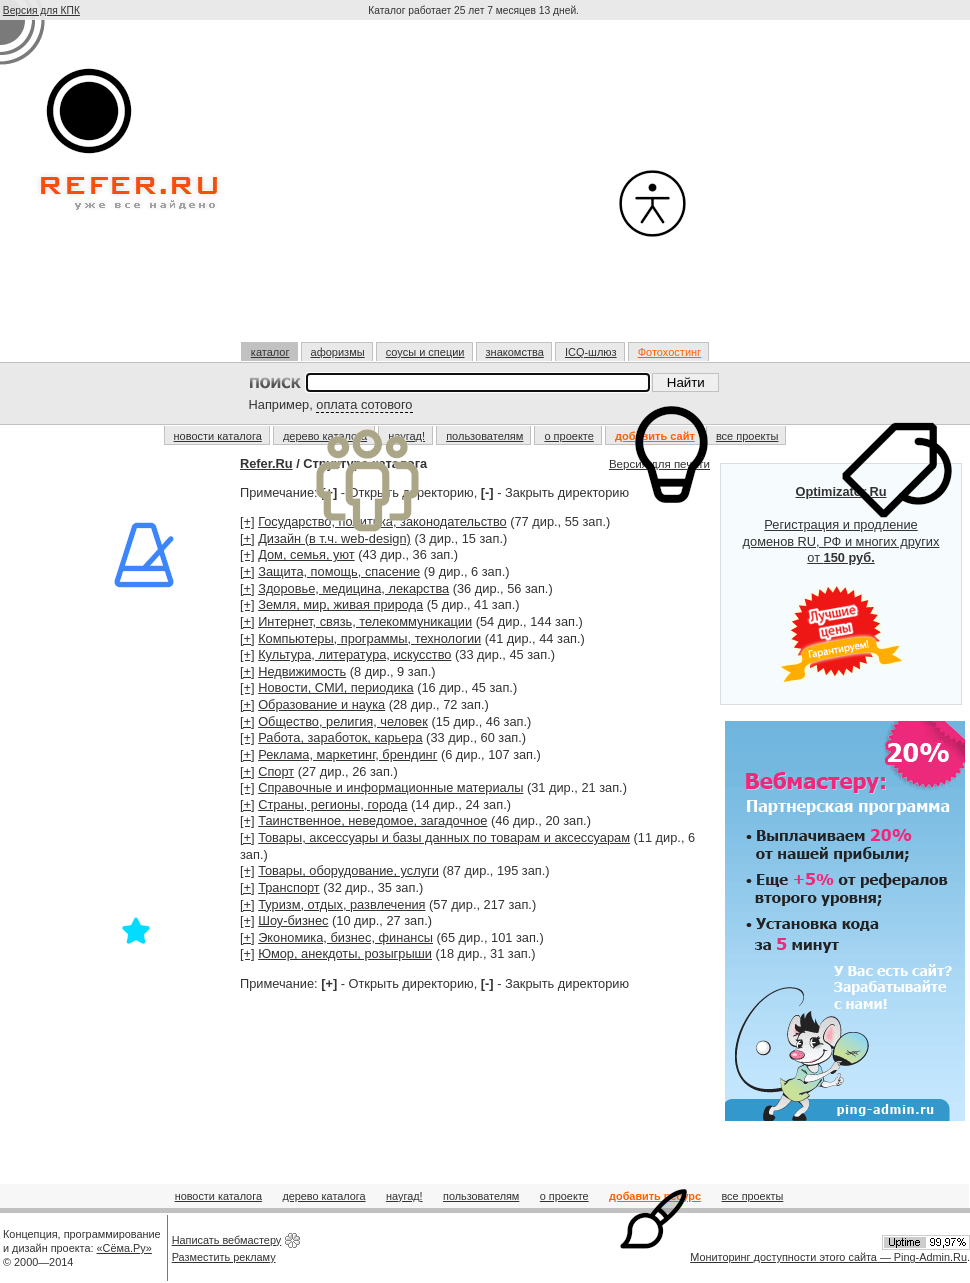 The width and height of the screenshot is (970, 1283). Describe the element at coordinates (656, 1220) in the screenshot. I see `access drawing or painting tools` at that location.